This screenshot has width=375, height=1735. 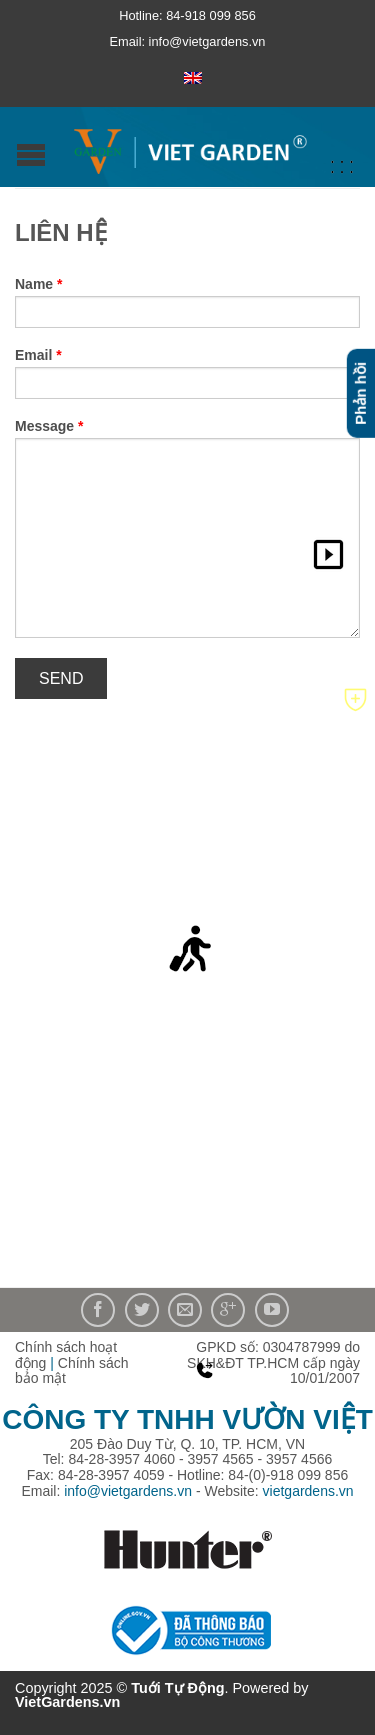 I want to click on start a slideshow presentation, so click(x=328, y=554).